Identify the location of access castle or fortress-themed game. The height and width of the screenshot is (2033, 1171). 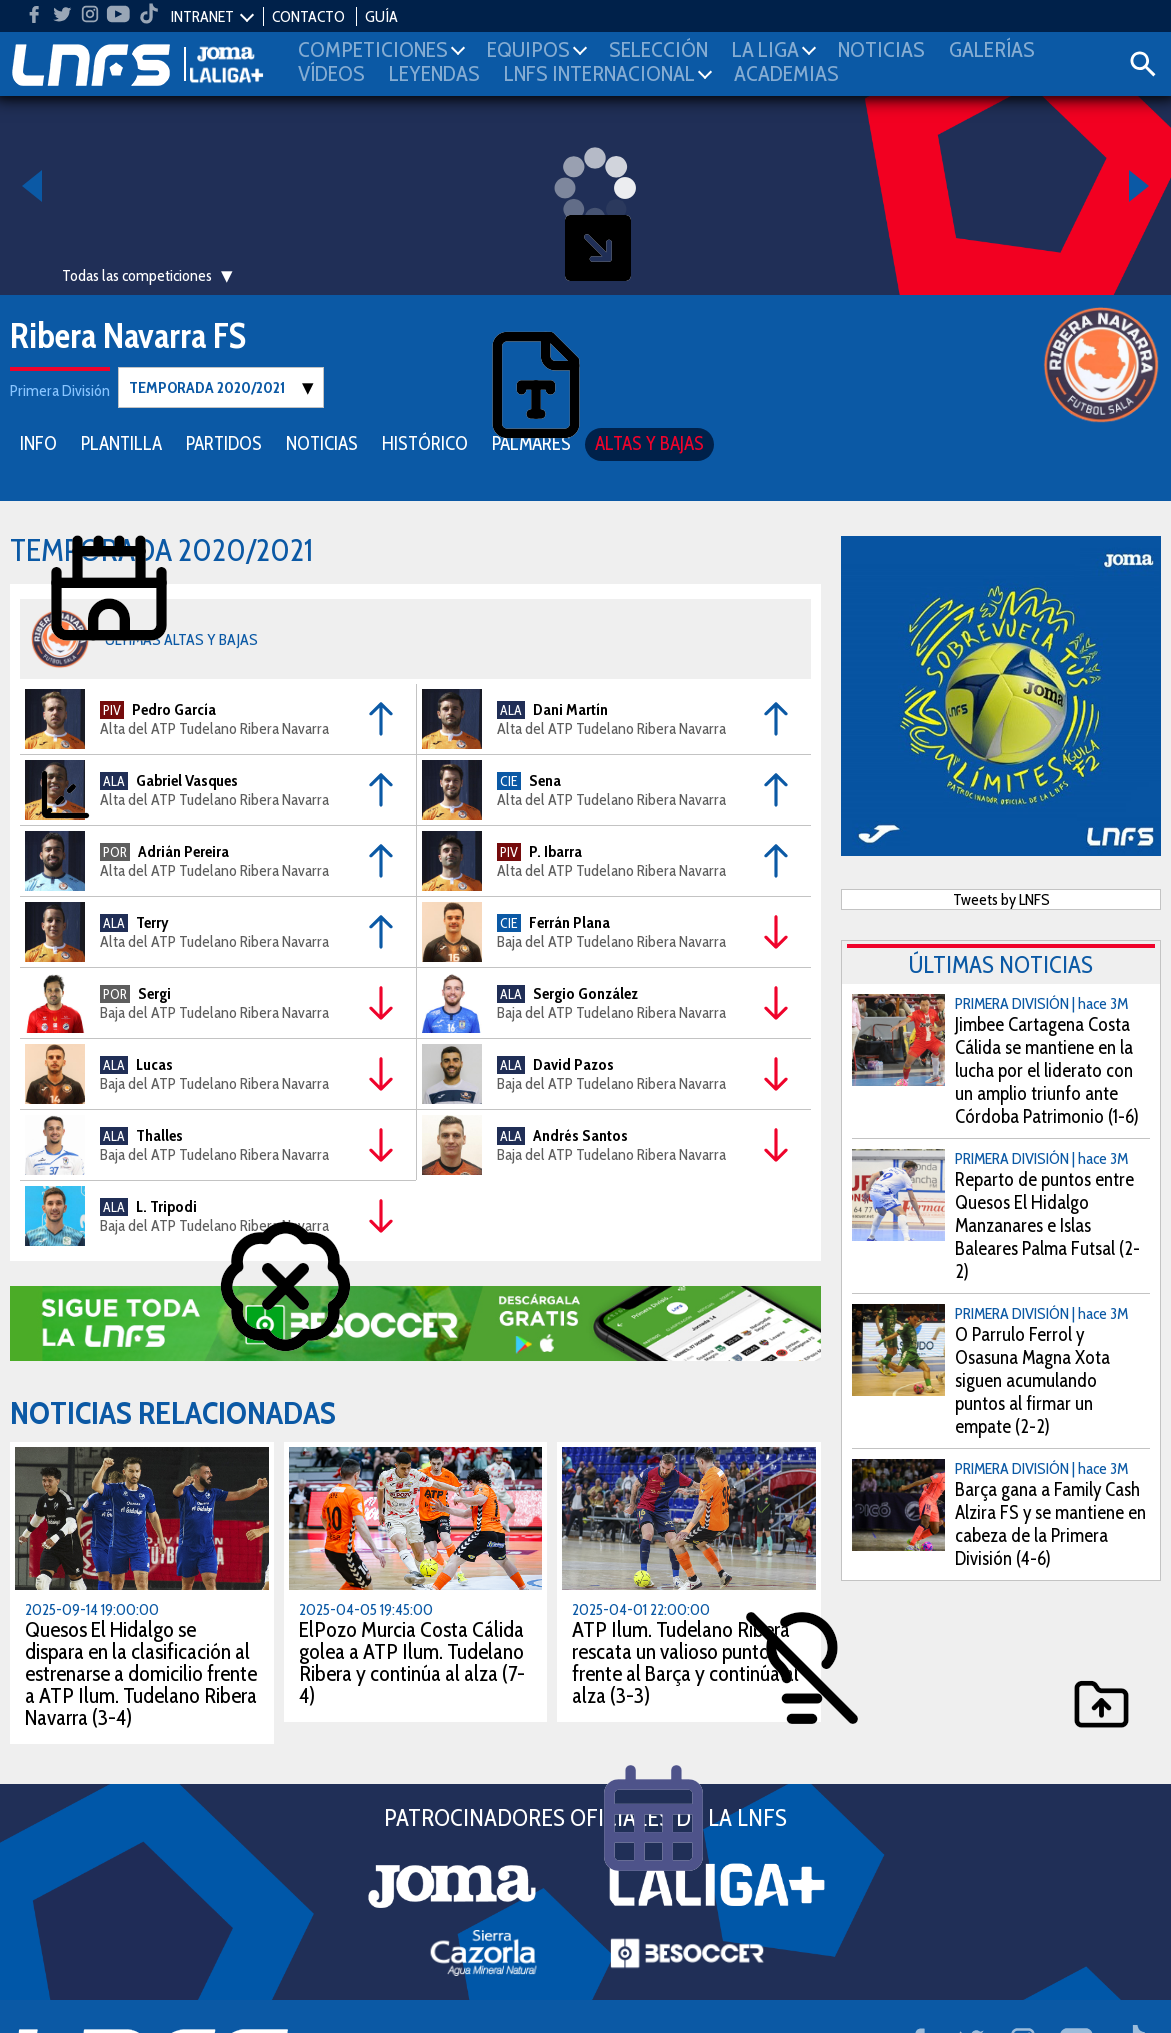
(109, 588).